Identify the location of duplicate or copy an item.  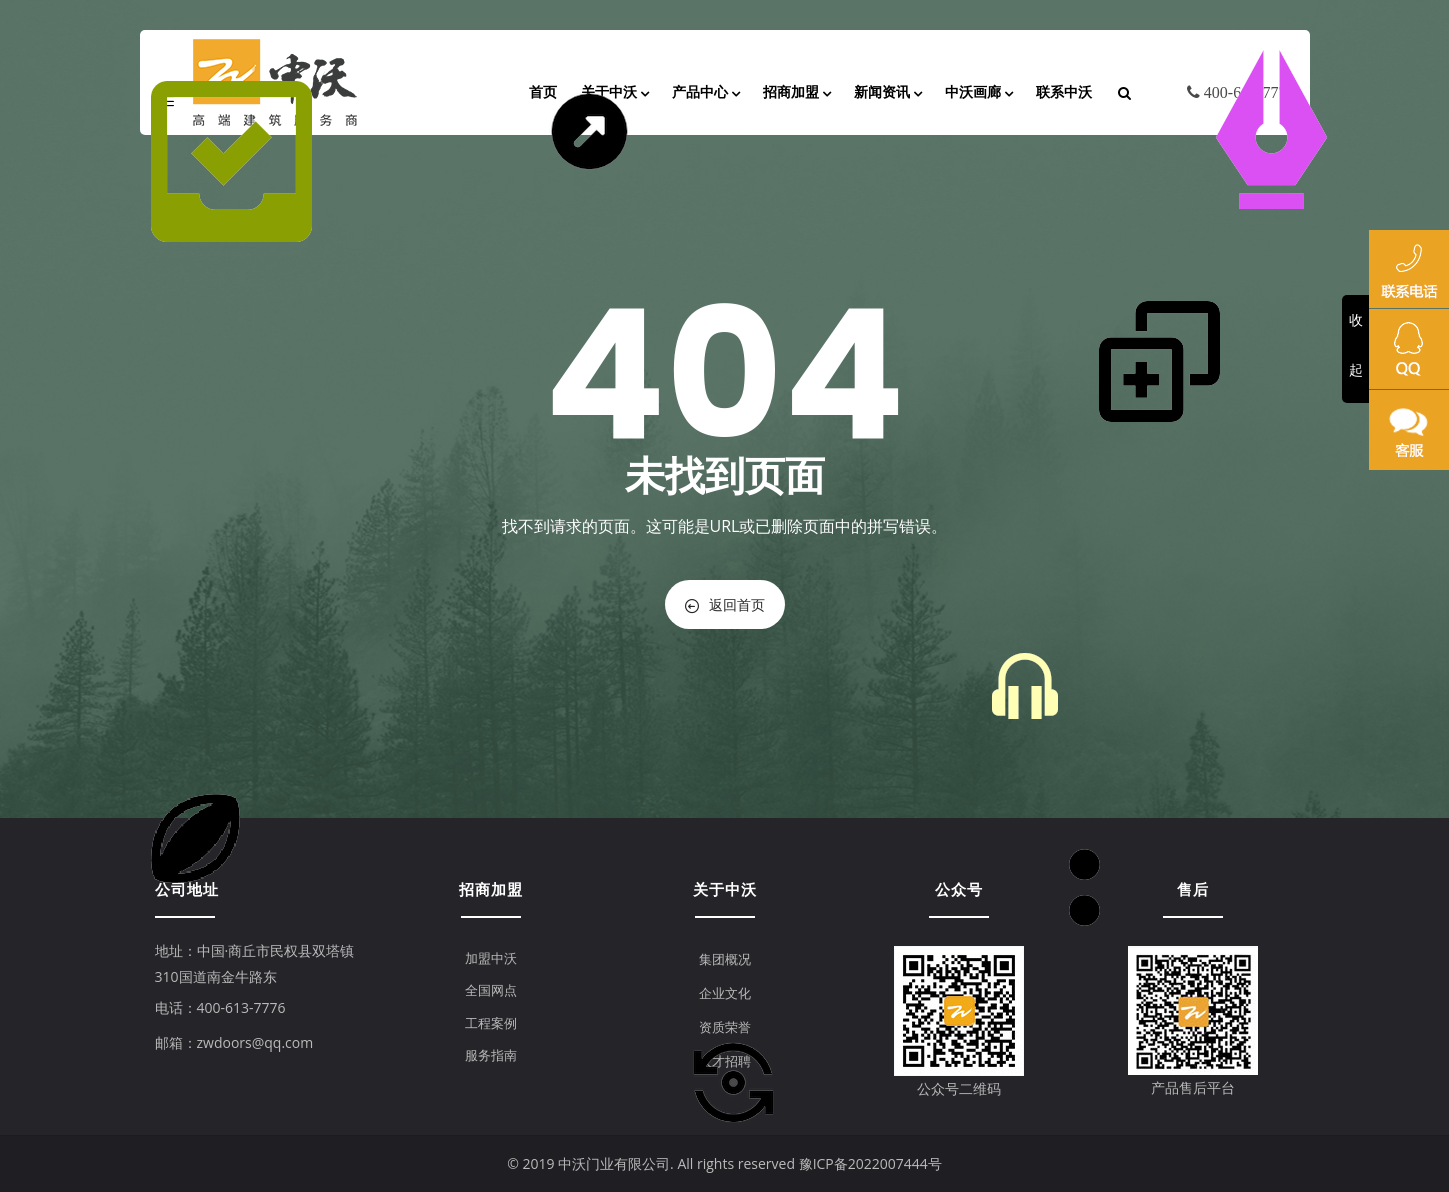
(1159, 361).